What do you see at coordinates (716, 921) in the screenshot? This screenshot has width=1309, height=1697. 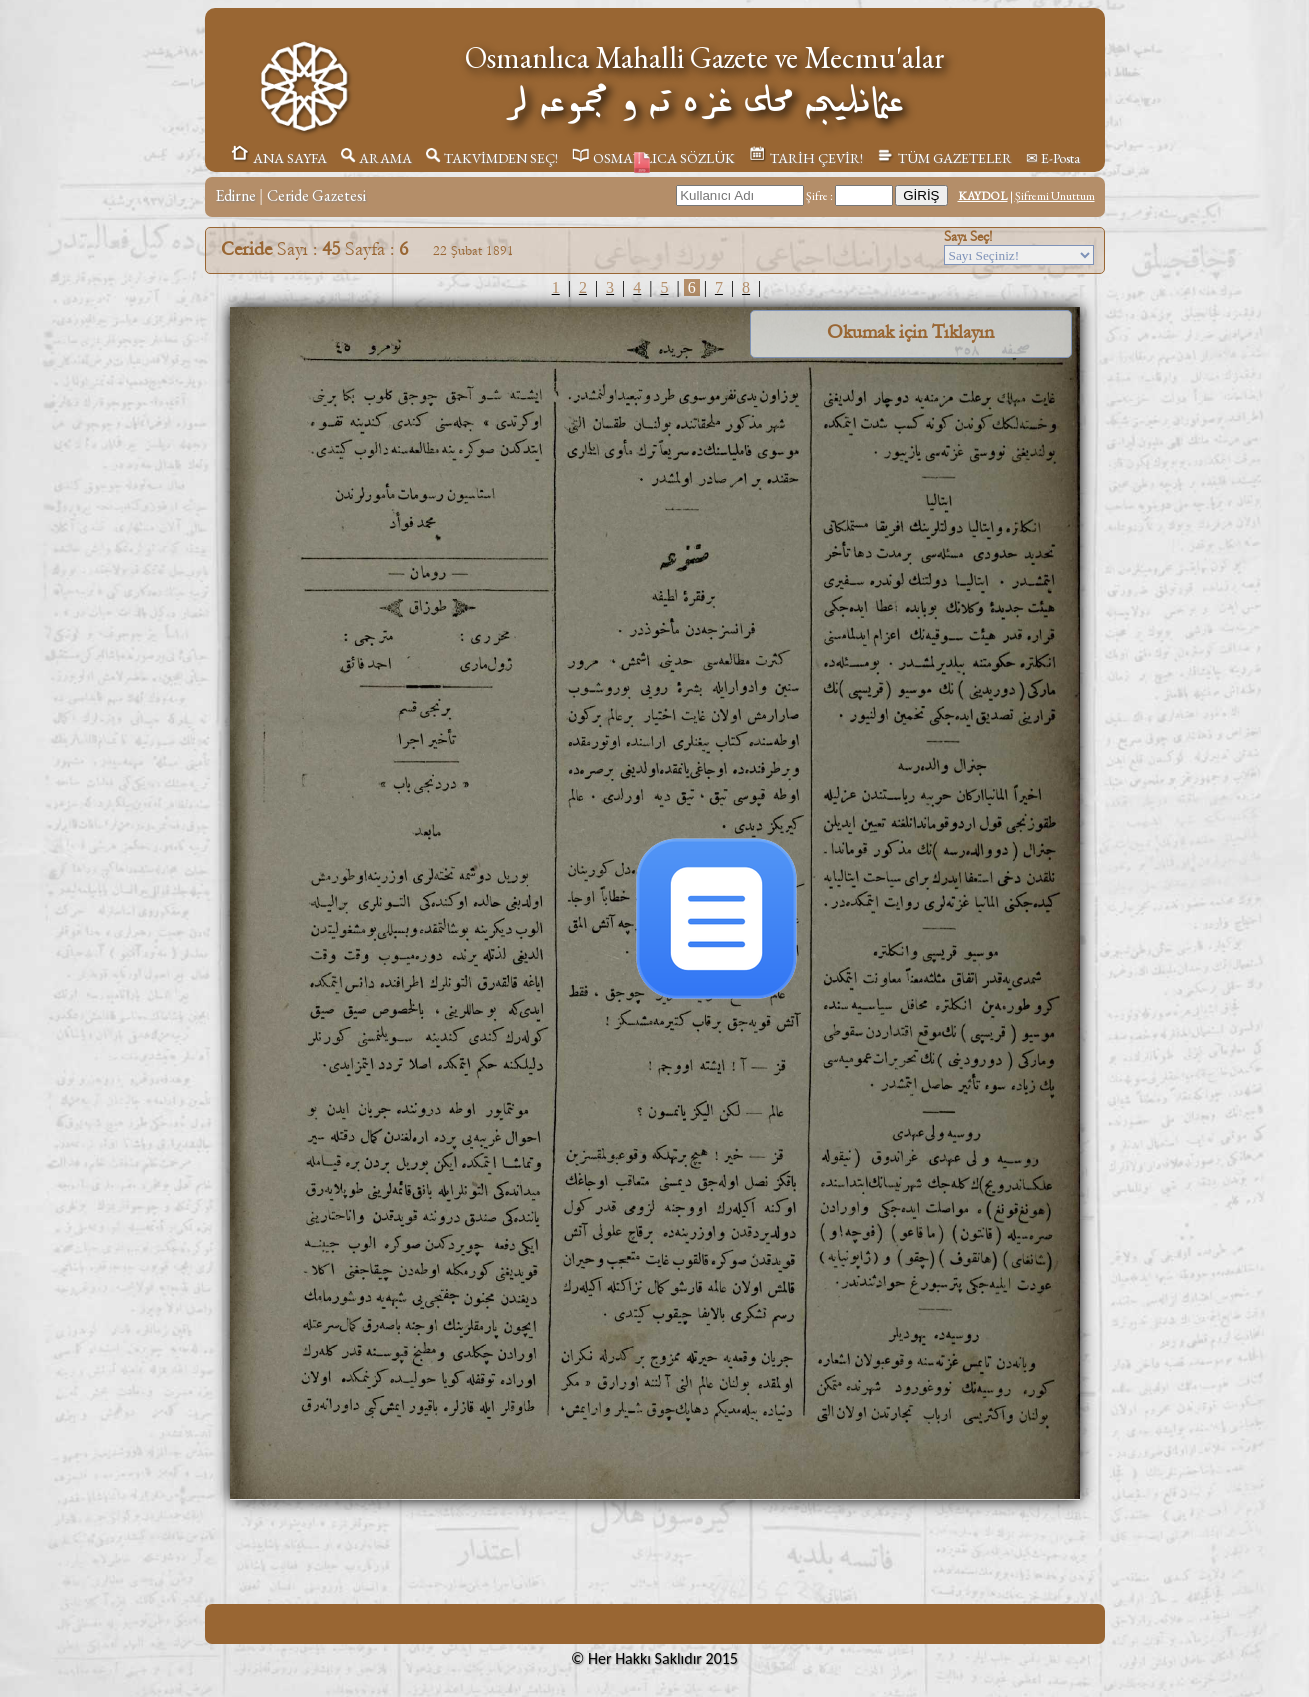 I see `open system actions or shortcuts settings` at bounding box center [716, 921].